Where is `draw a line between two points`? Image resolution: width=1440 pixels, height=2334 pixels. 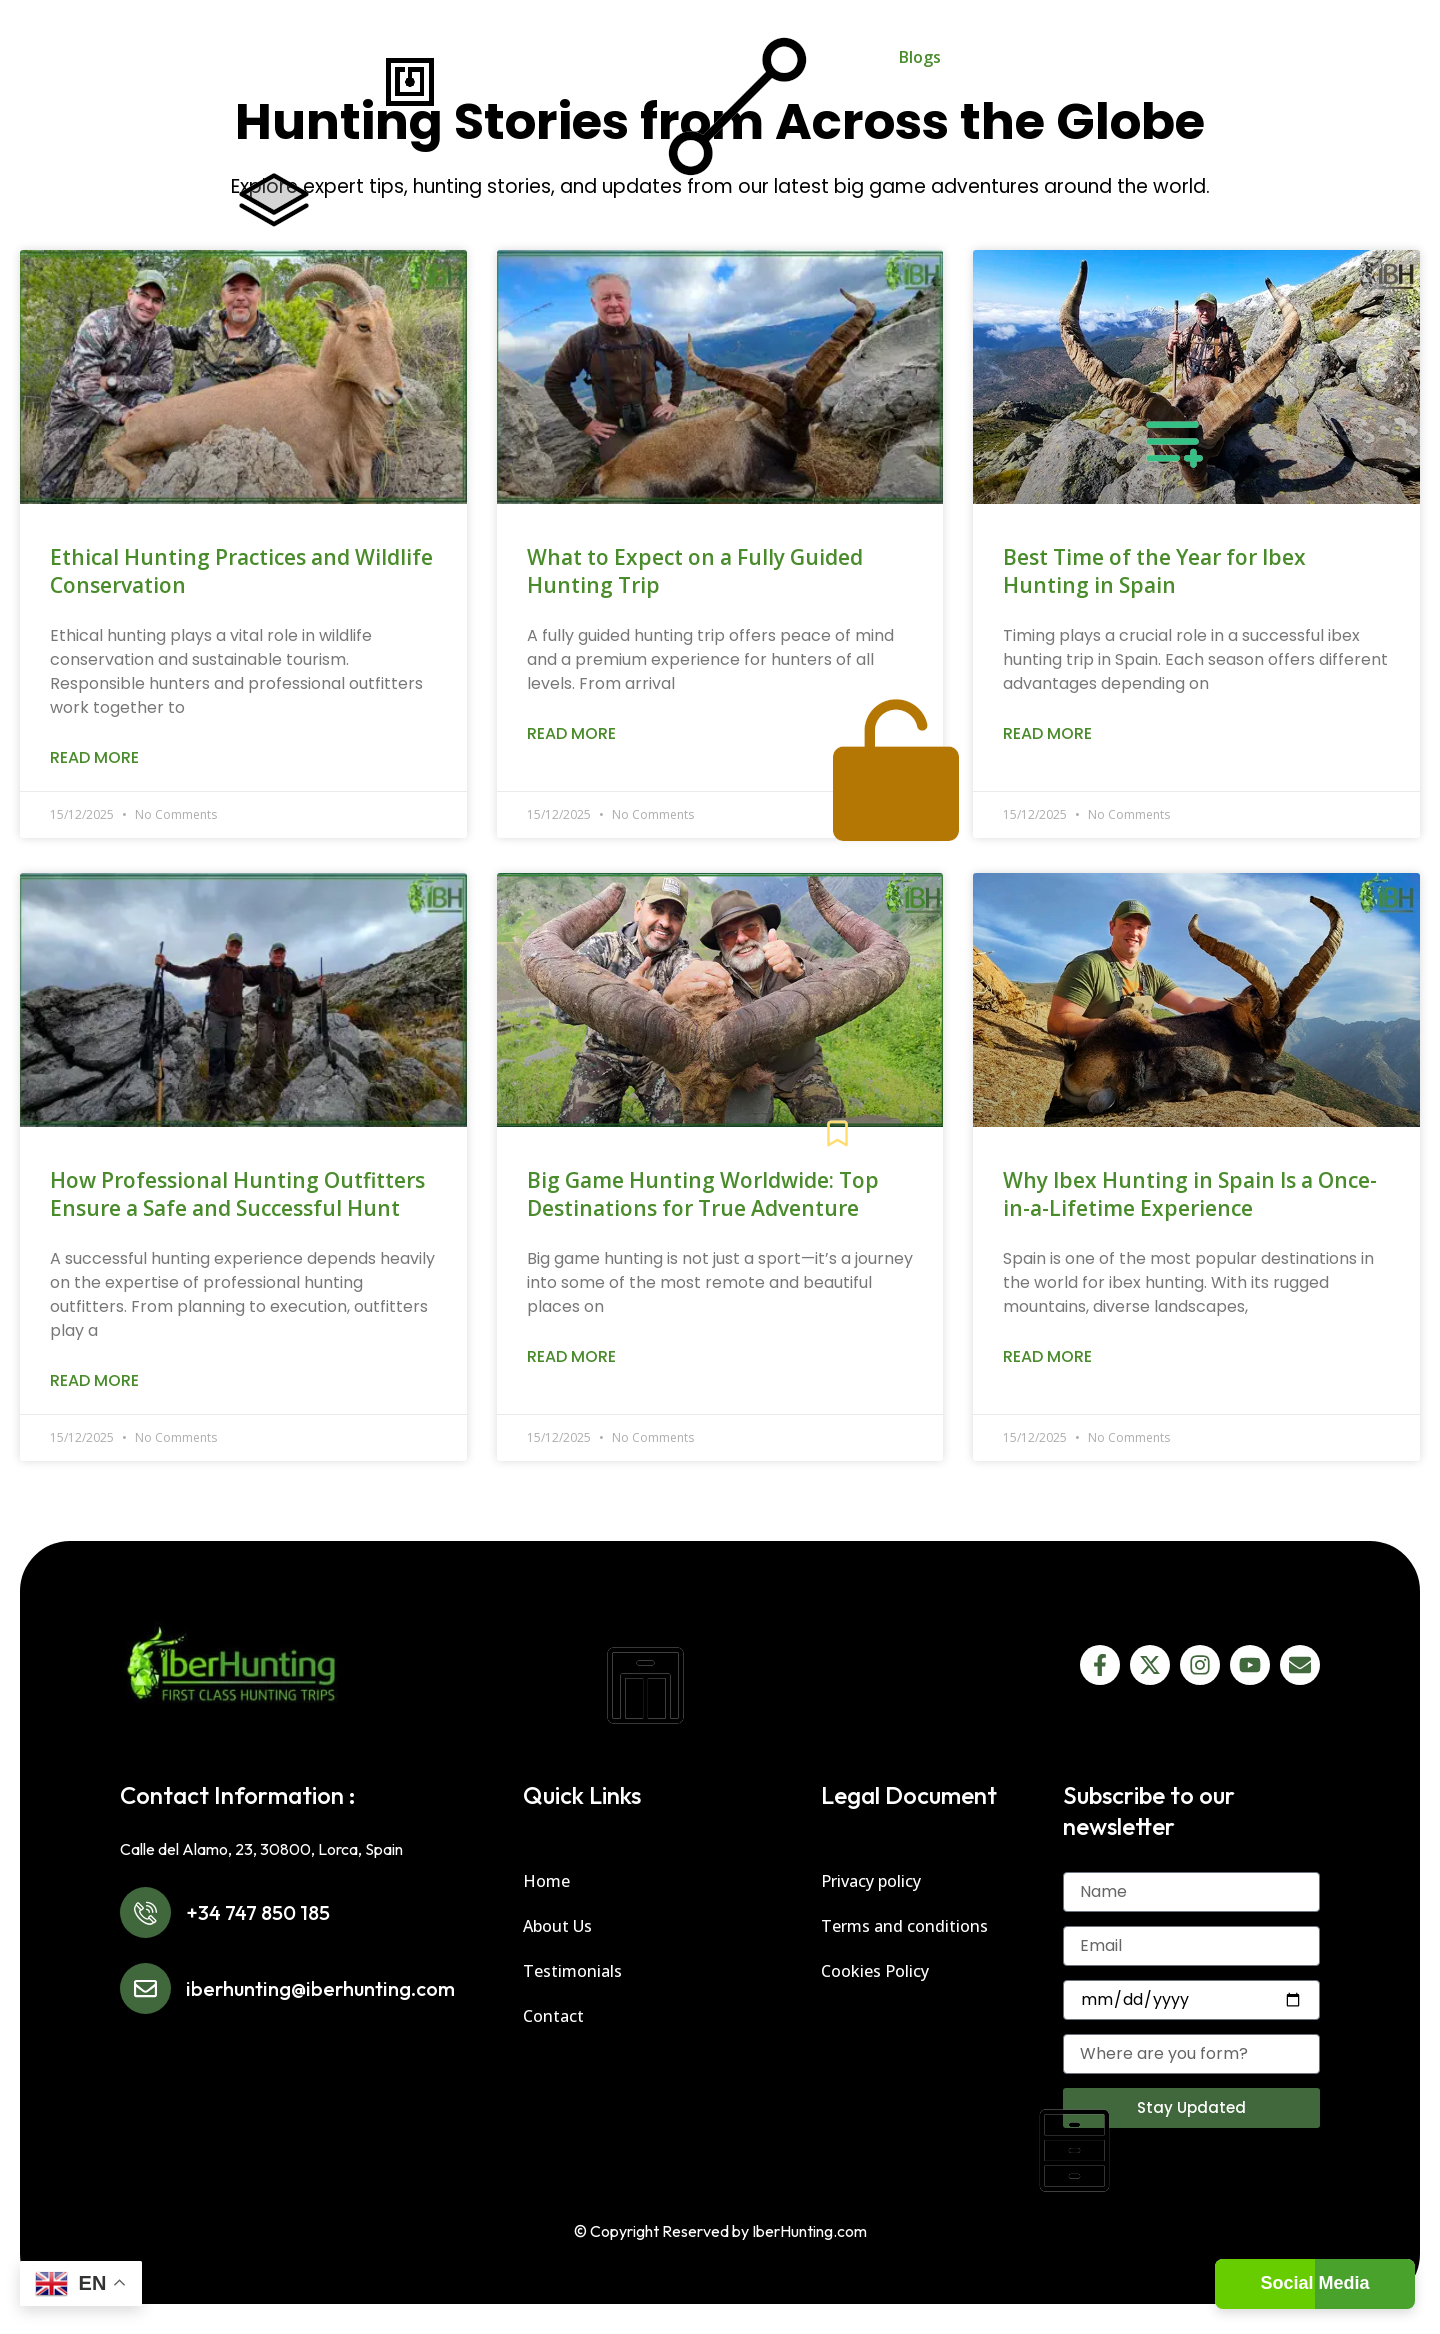
draw a line between two points is located at coordinates (737, 106).